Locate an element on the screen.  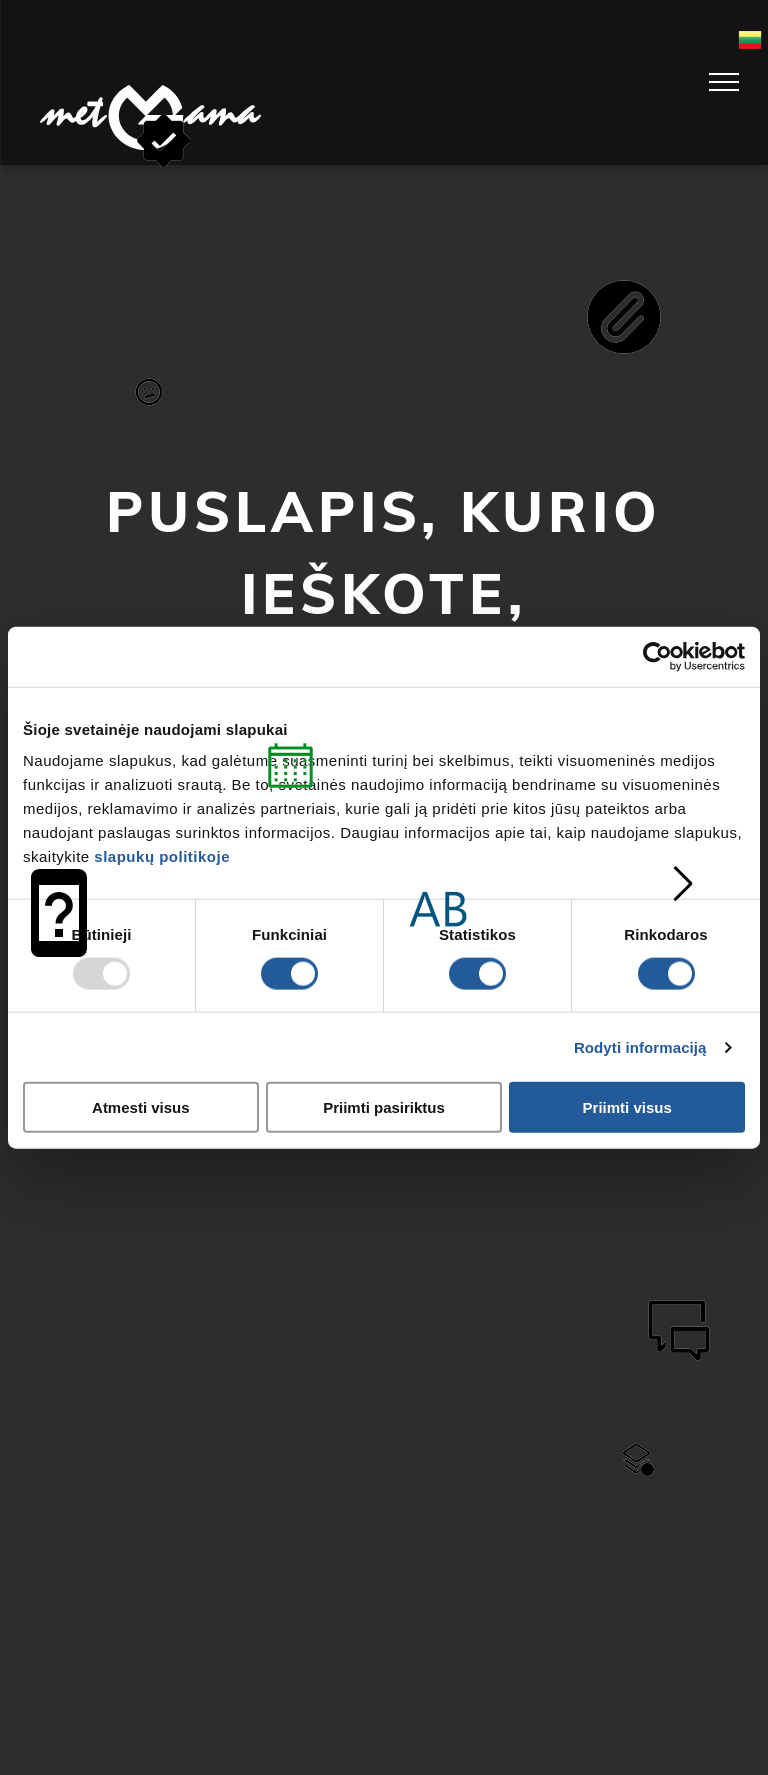
indicates an unrecognized or unknown device is located at coordinates (59, 913).